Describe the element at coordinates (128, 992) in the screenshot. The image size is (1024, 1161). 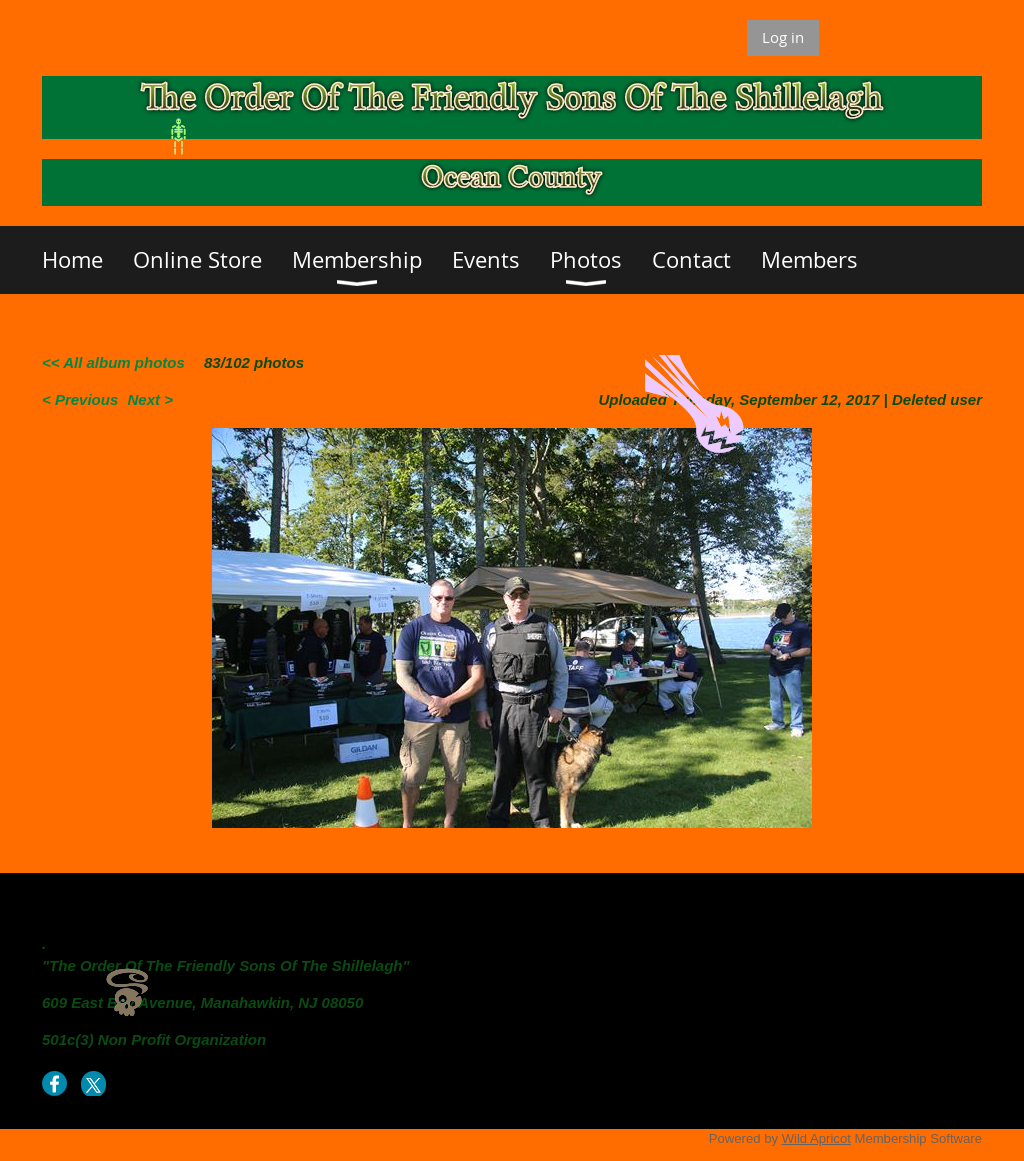
I see `indicates a dazed or confused game state` at that location.